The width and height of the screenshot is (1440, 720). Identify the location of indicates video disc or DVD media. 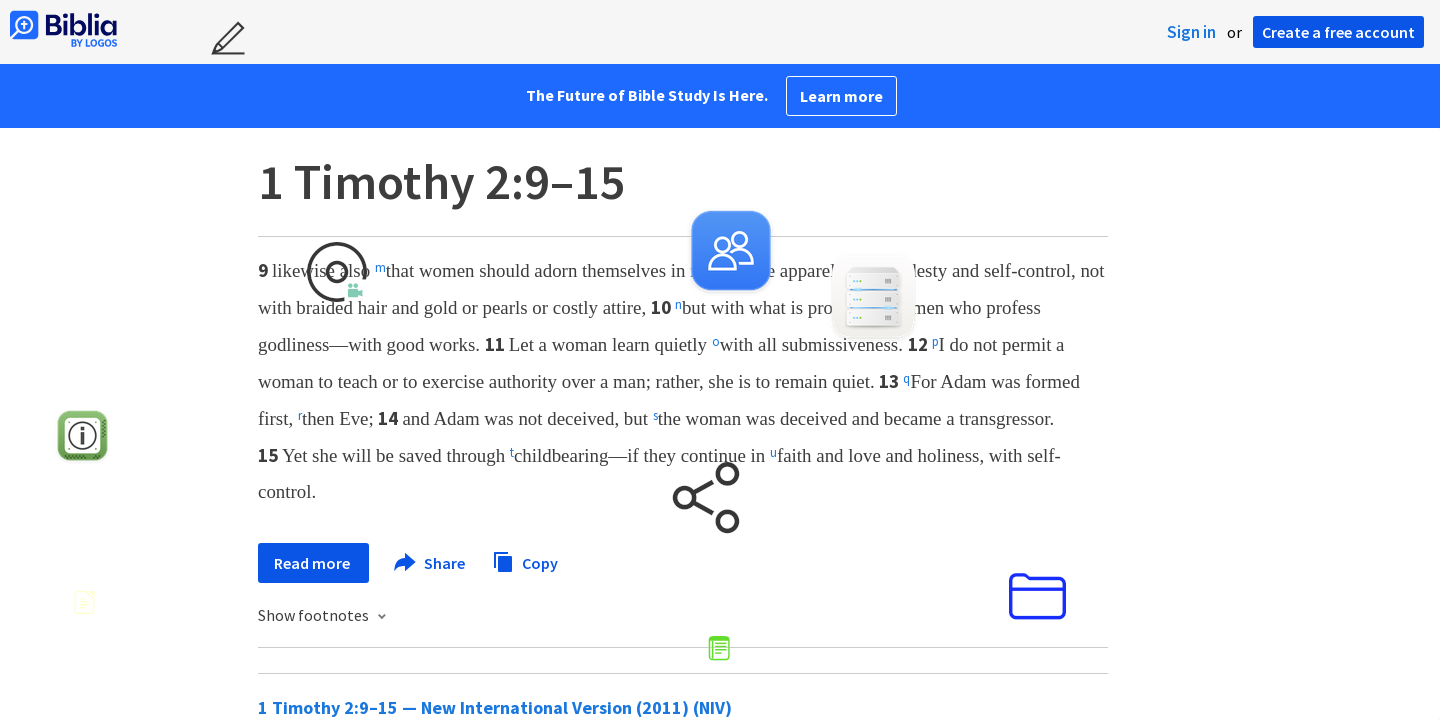
(337, 272).